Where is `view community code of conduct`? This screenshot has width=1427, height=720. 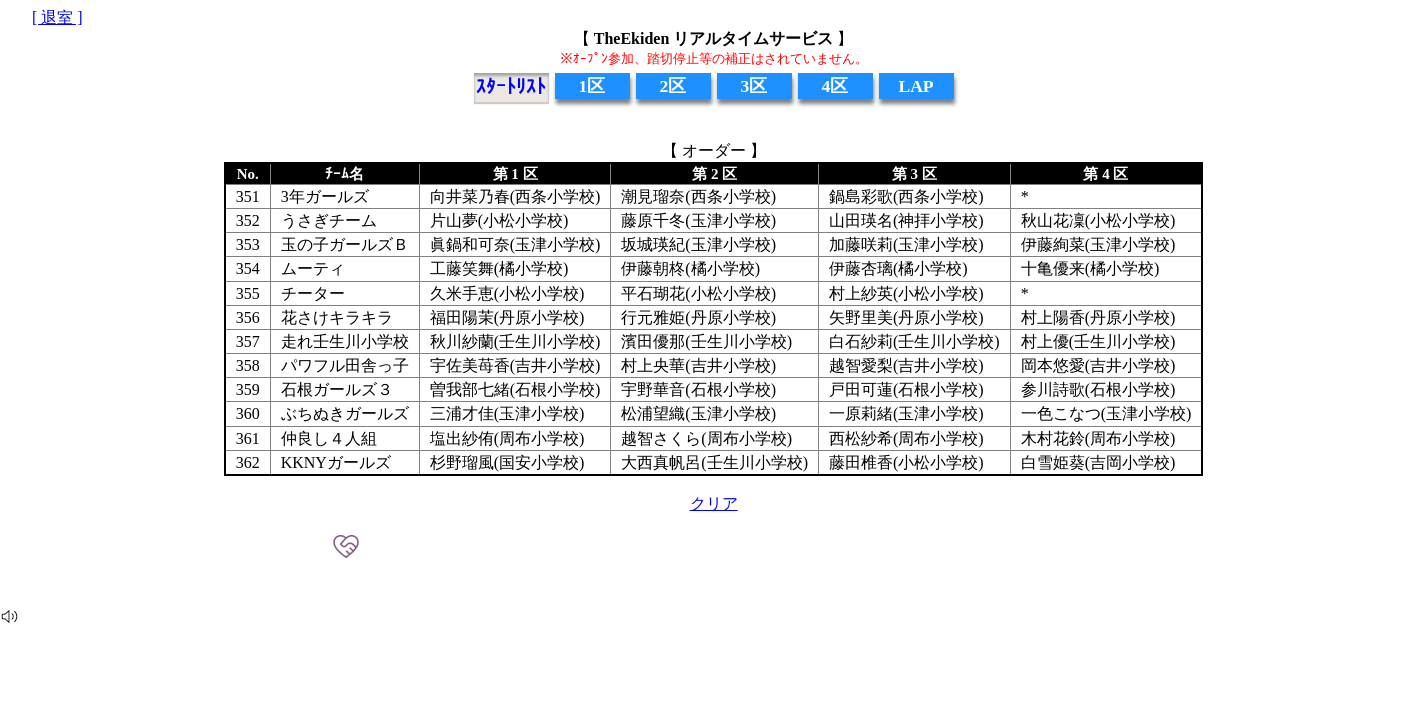
view community code of conduct is located at coordinates (346, 546).